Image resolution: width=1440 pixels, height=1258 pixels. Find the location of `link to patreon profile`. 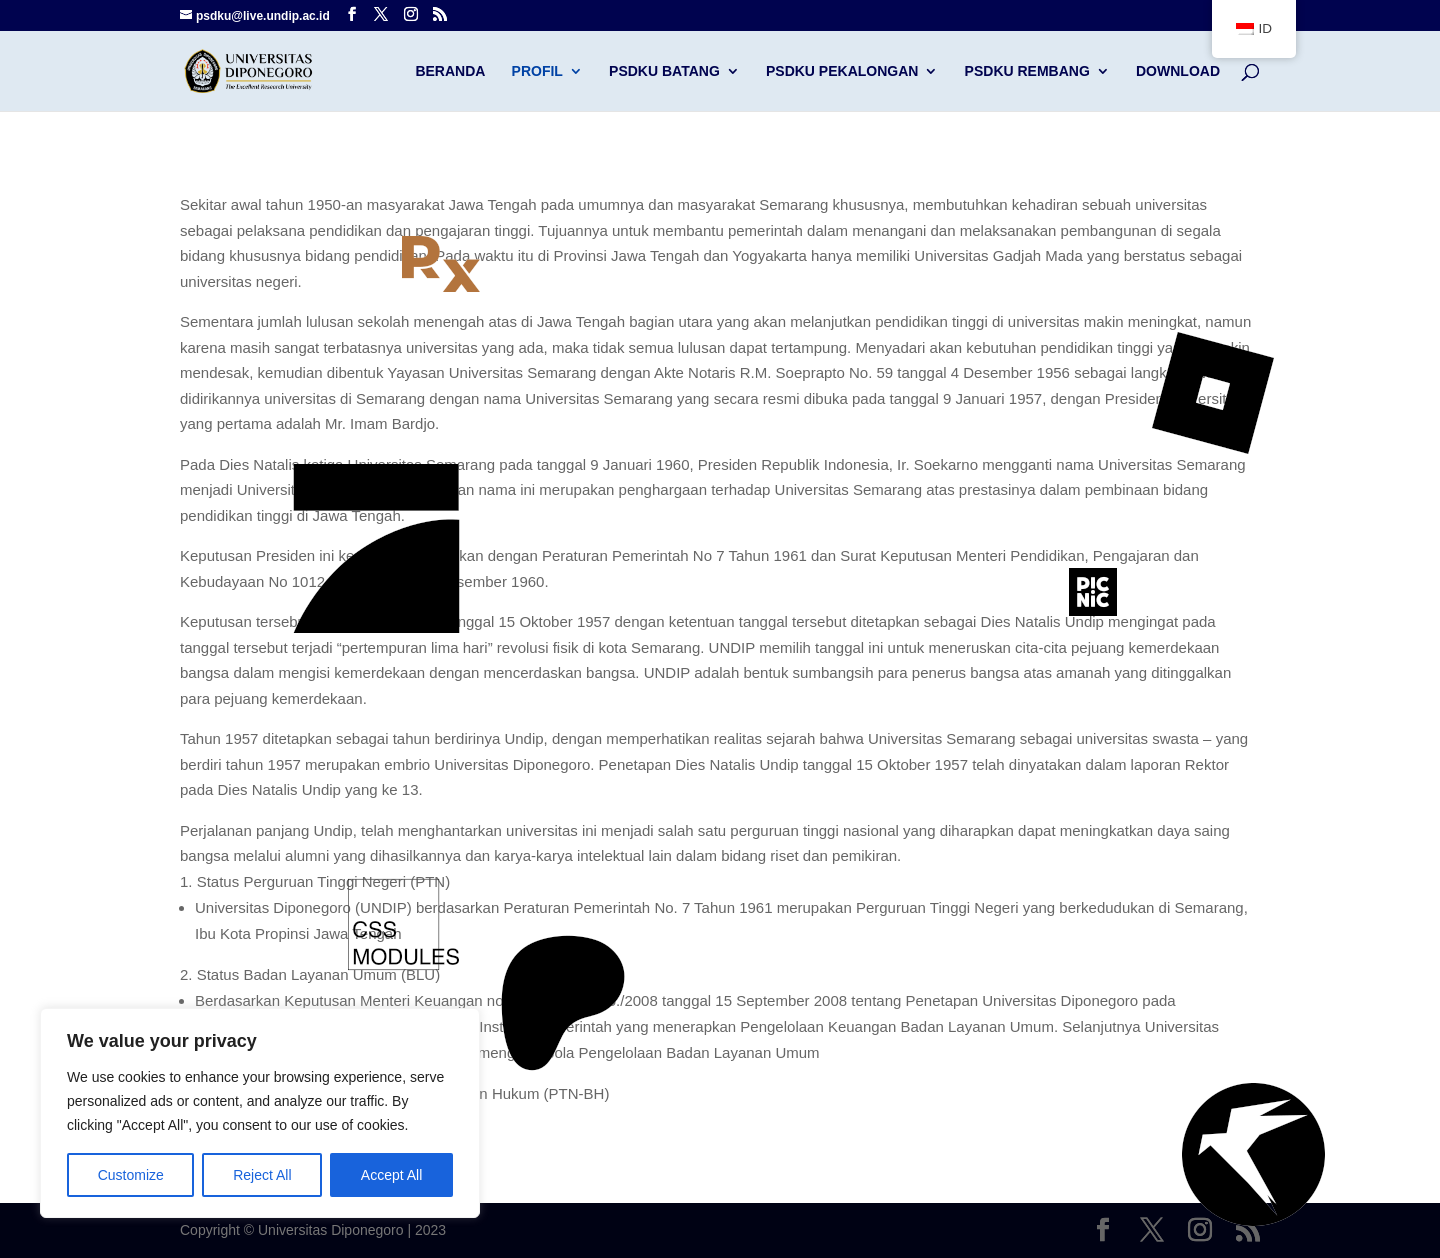

link to patreon profile is located at coordinates (563, 1003).